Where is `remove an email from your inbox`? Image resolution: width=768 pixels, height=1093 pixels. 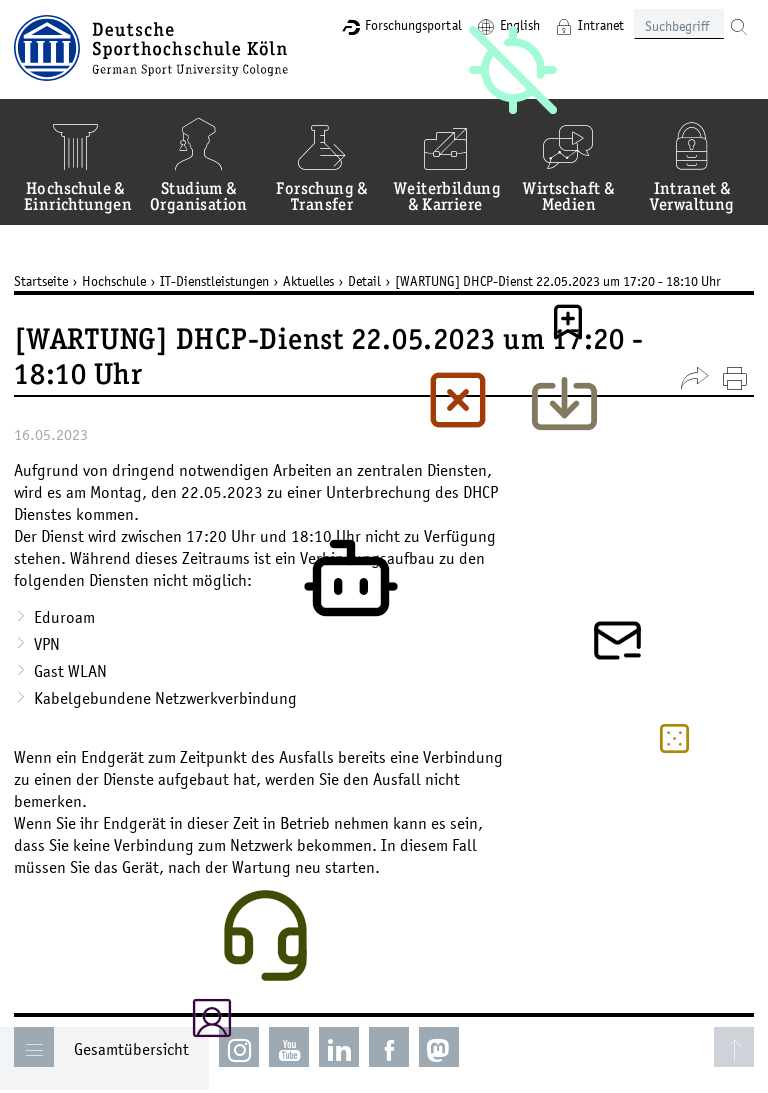
remove an email from your inbox is located at coordinates (617, 640).